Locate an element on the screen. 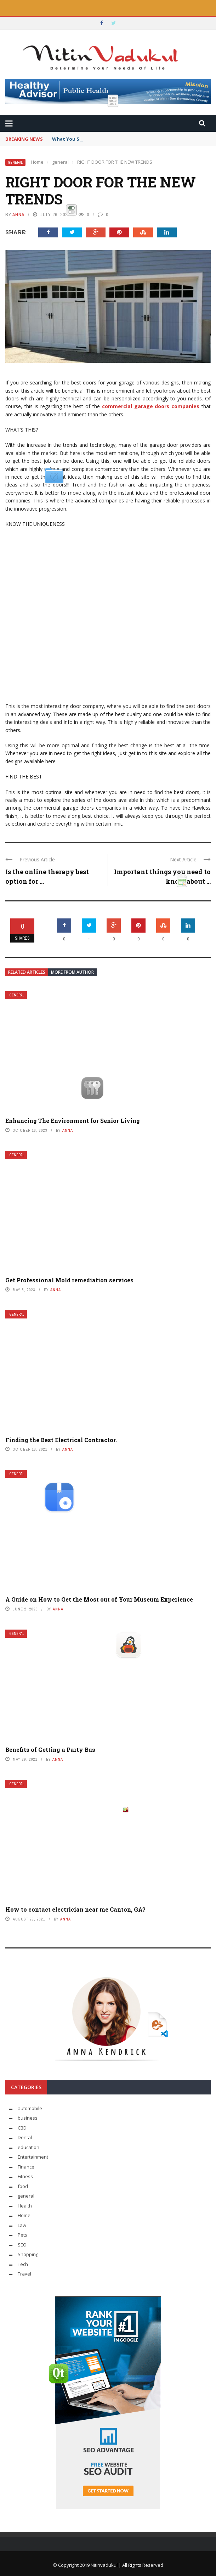 Image resolution: width=216 pixels, height=2576 pixels. bower package manager file in Visual Studio Code is located at coordinates (157, 2025).